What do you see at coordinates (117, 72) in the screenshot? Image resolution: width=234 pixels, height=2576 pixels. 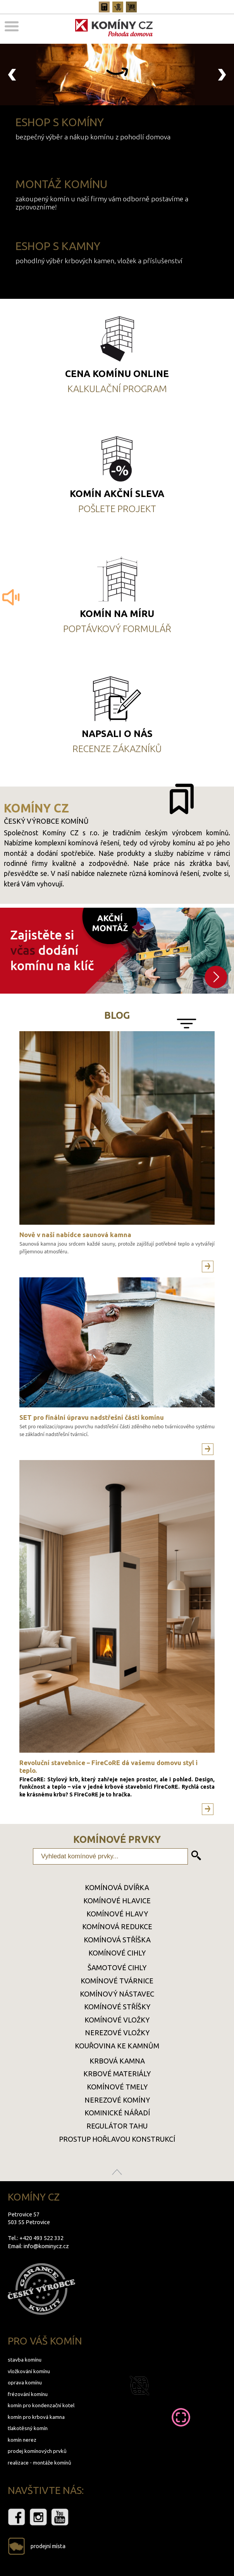 I see `visit amazon website or app` at bounding box center [117, 72].